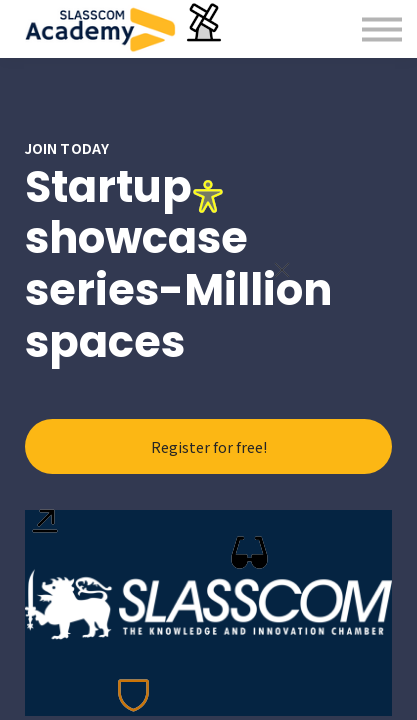  What do you see at coordinates (282, 270) in the screenshot?
I see `close a window or dialog` at bounding box center [282, 270].